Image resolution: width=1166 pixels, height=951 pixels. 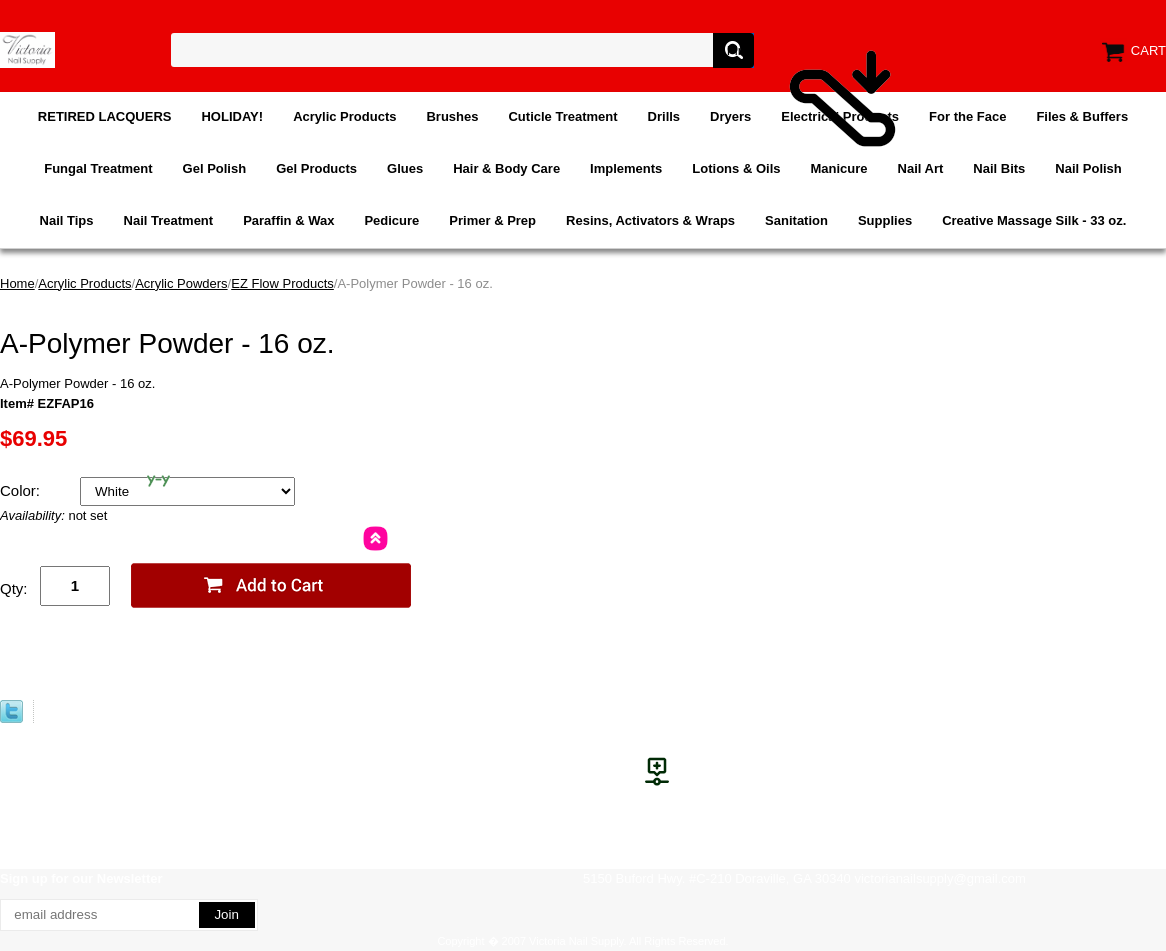 I want to click on scroll to top of page, so click(x=375, y=538).